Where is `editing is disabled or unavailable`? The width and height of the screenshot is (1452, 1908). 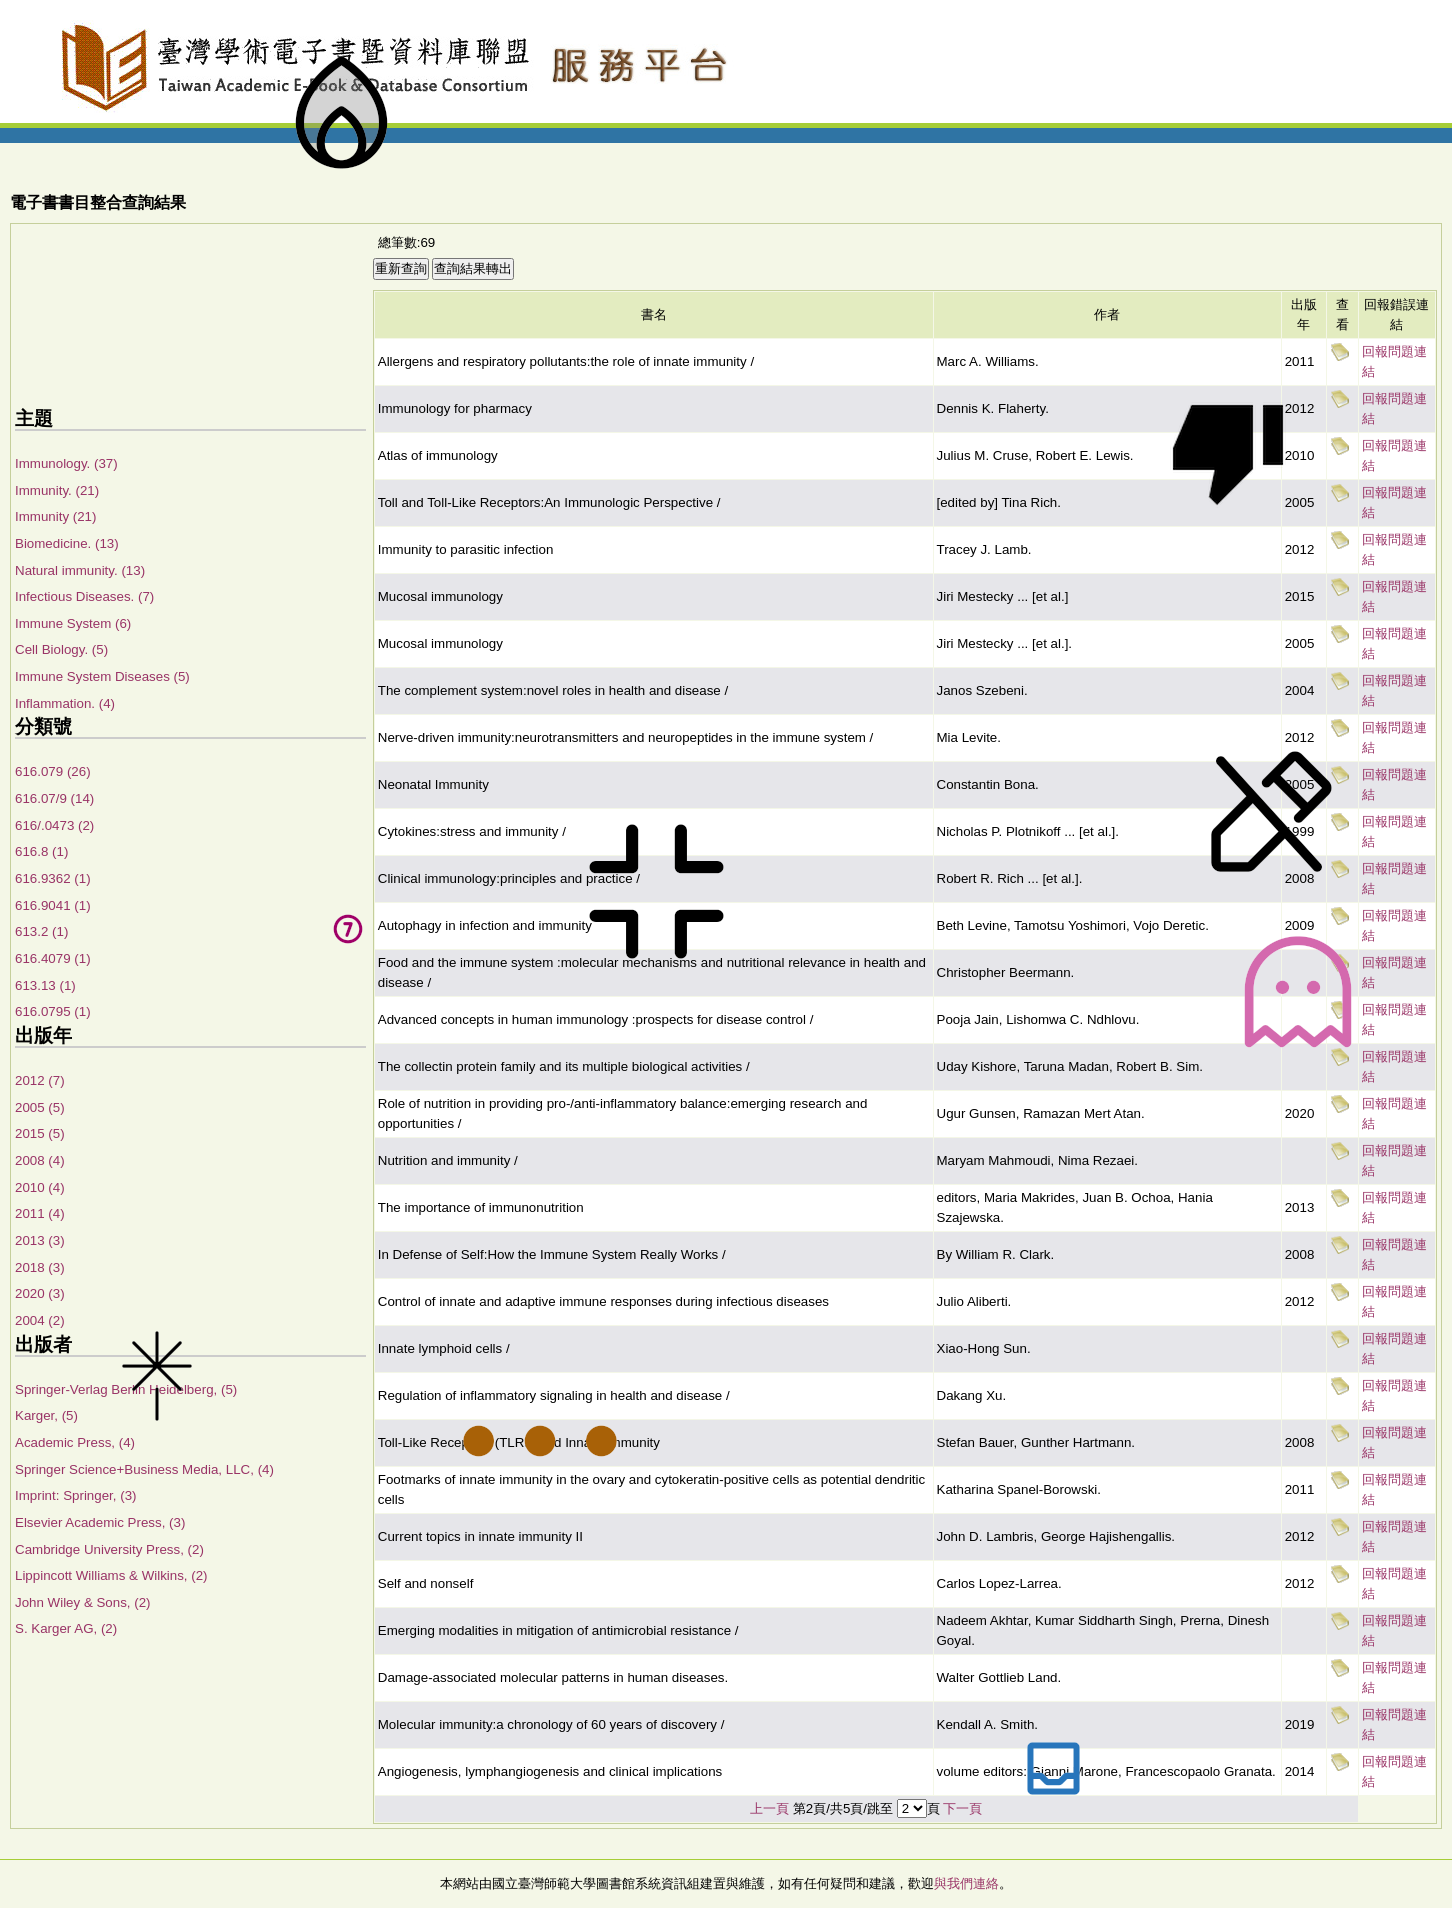 editing is disabled or unavailable is located at coordinates (1269, 814).